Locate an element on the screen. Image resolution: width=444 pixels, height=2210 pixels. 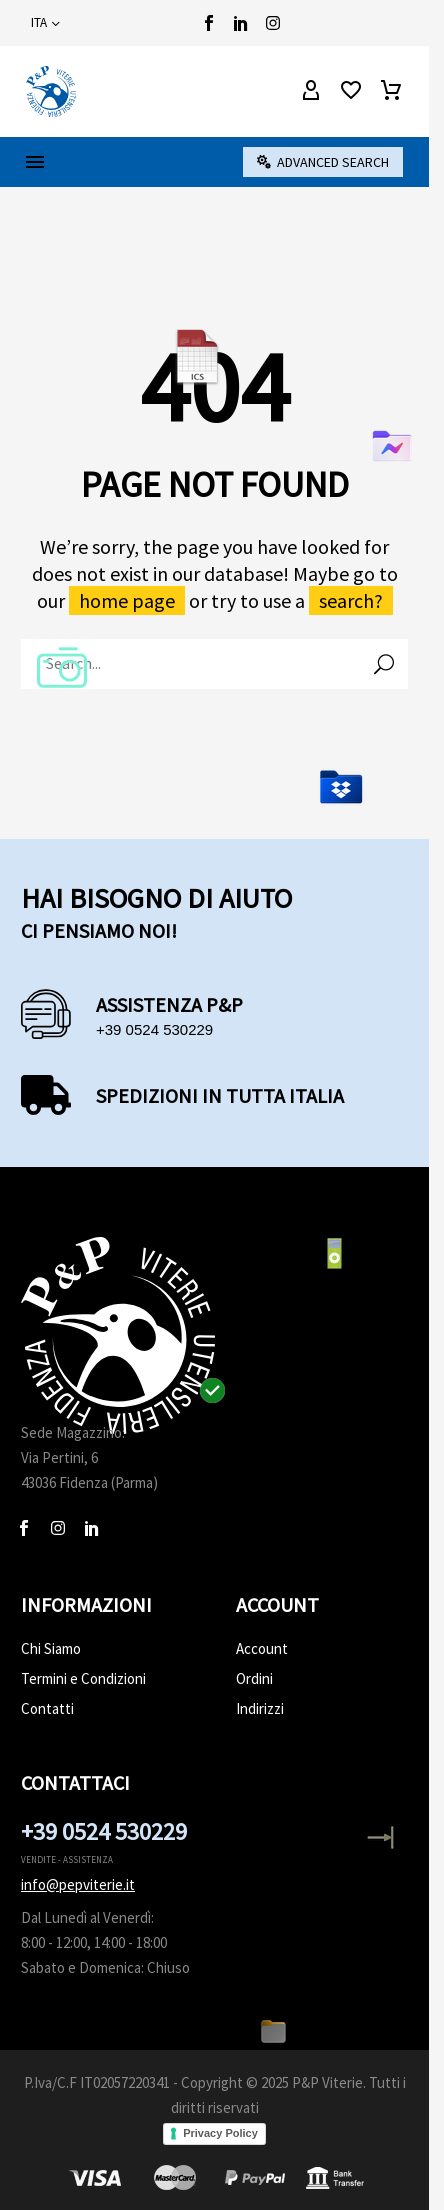
apply email filters to your mailbox is located at coordinates (212, 1390).